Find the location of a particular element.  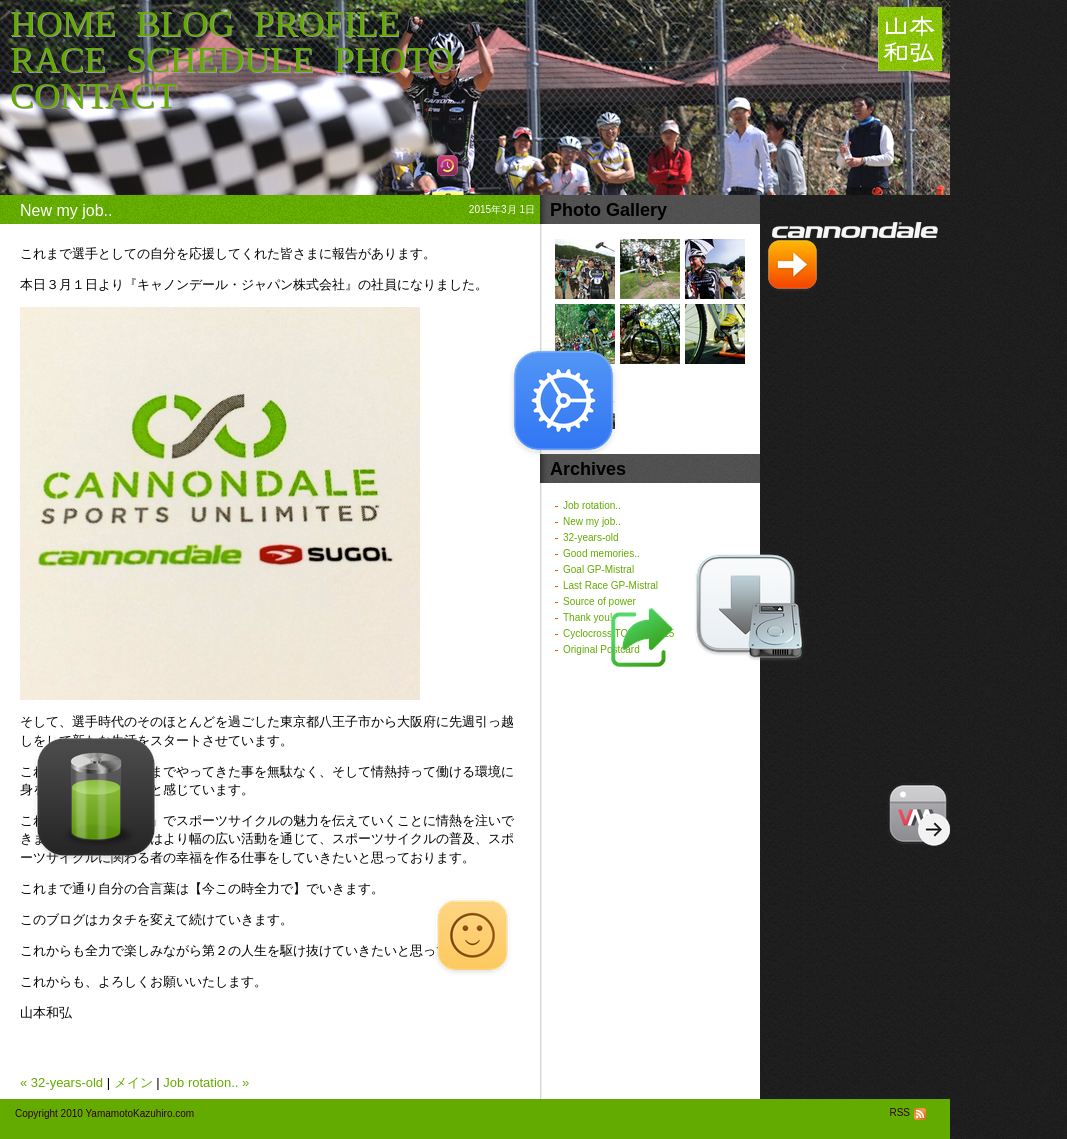

log out of the current account or session is located at coordinates (792, 264).